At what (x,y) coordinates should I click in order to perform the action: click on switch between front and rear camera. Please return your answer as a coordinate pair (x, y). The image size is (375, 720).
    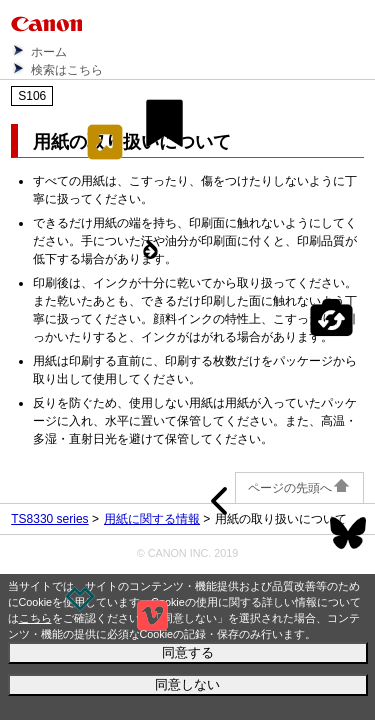
    Looking at the image, I should click on (331, 317).